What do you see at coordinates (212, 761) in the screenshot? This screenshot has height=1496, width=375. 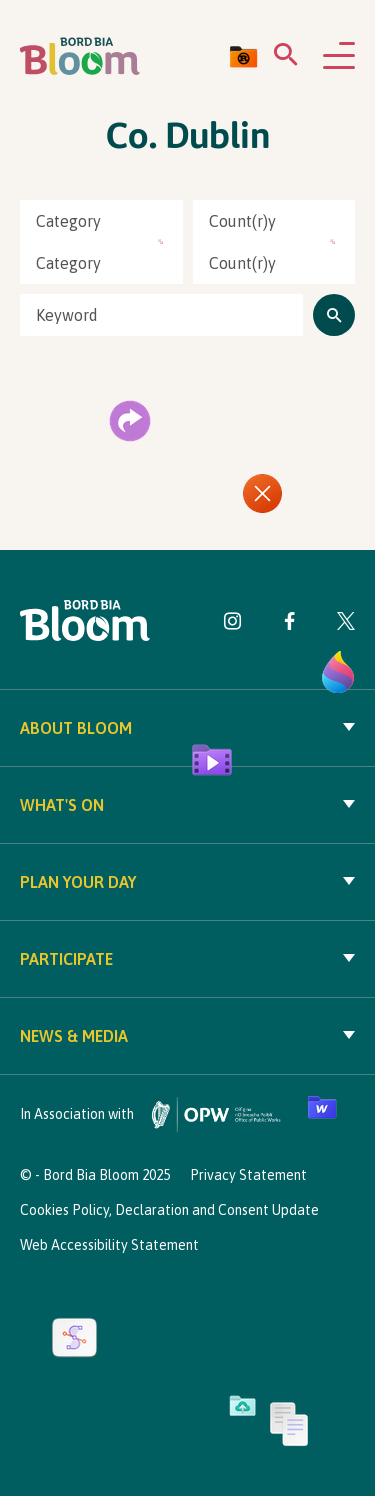 I see `open your videos folder` at bounding box center [212, 761].